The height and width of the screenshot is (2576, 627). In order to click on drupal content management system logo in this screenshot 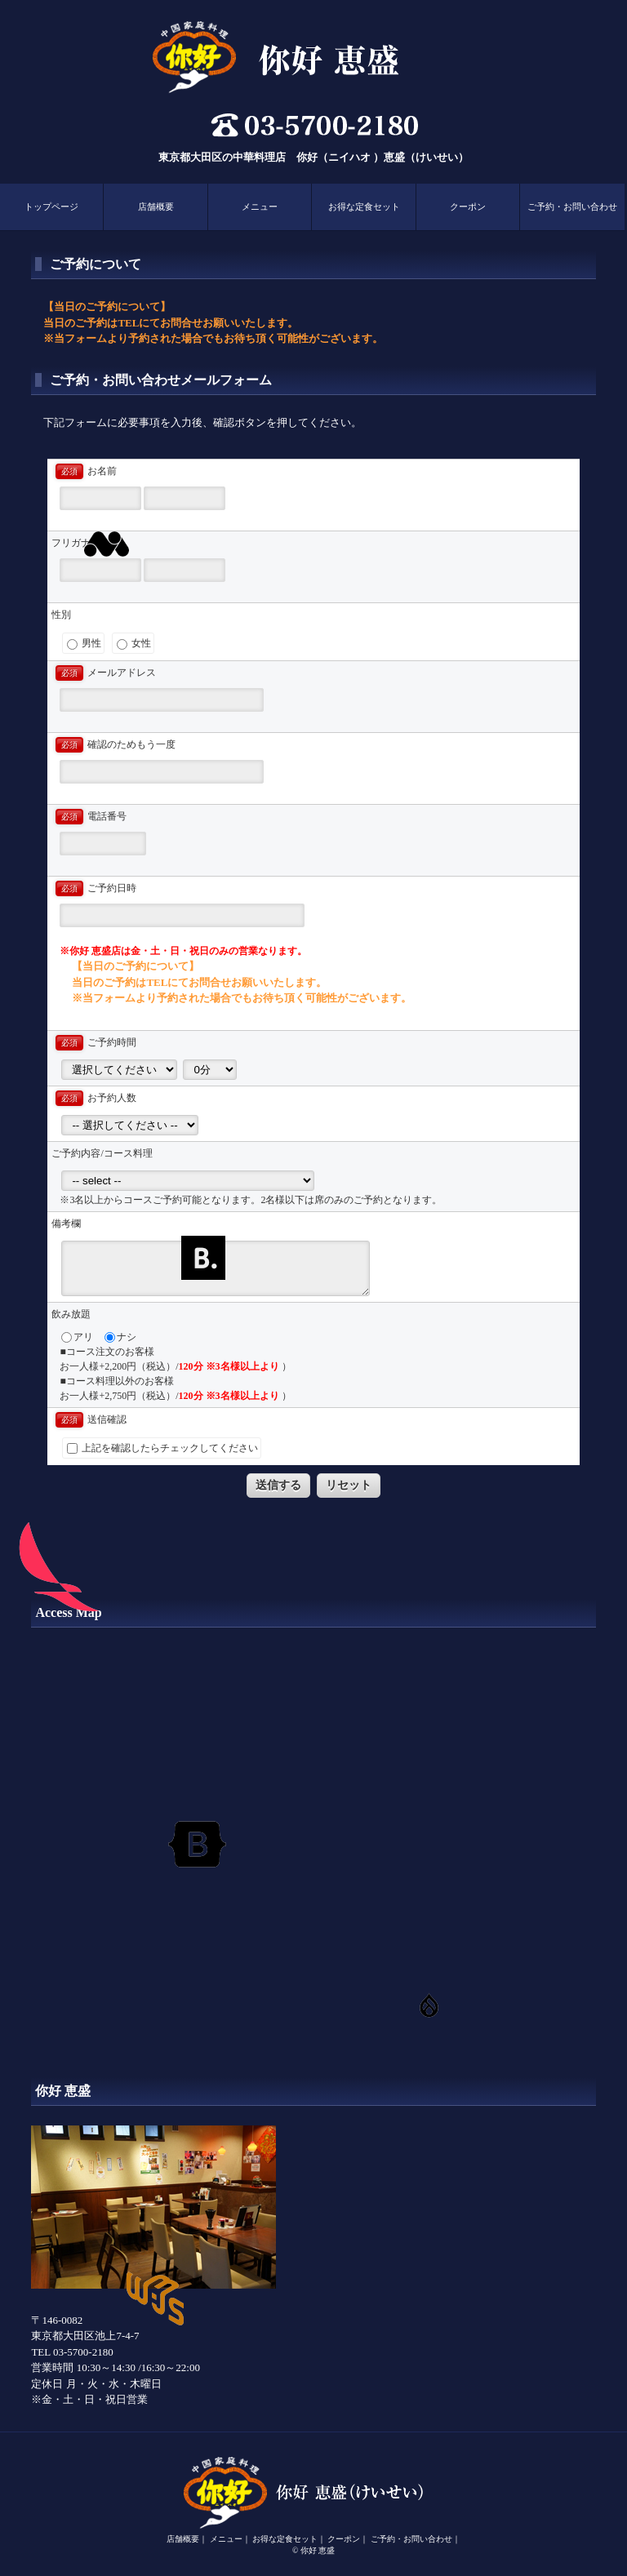, I will do `click(429, 2005)`.